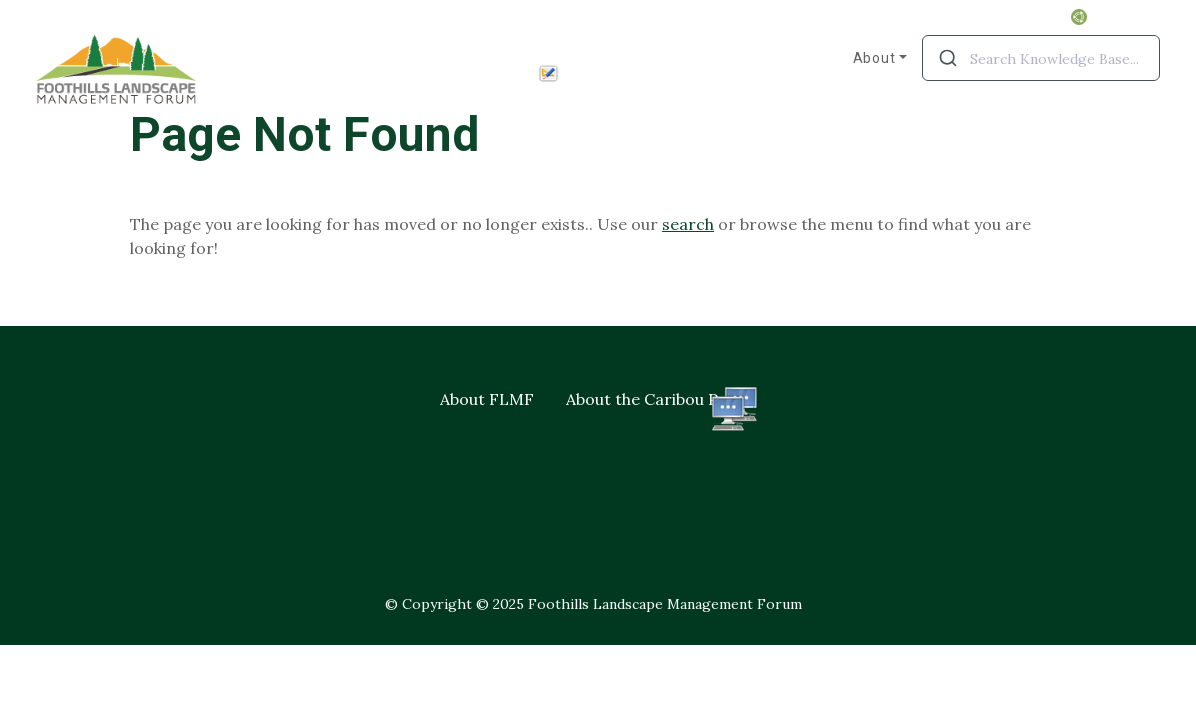 The image size is (1196, 720). What do you see at coordinates (734, 409) in the screenshot?
I see `indicates active network data transfer (sending and receiving)` at bounding box center [734, 409].